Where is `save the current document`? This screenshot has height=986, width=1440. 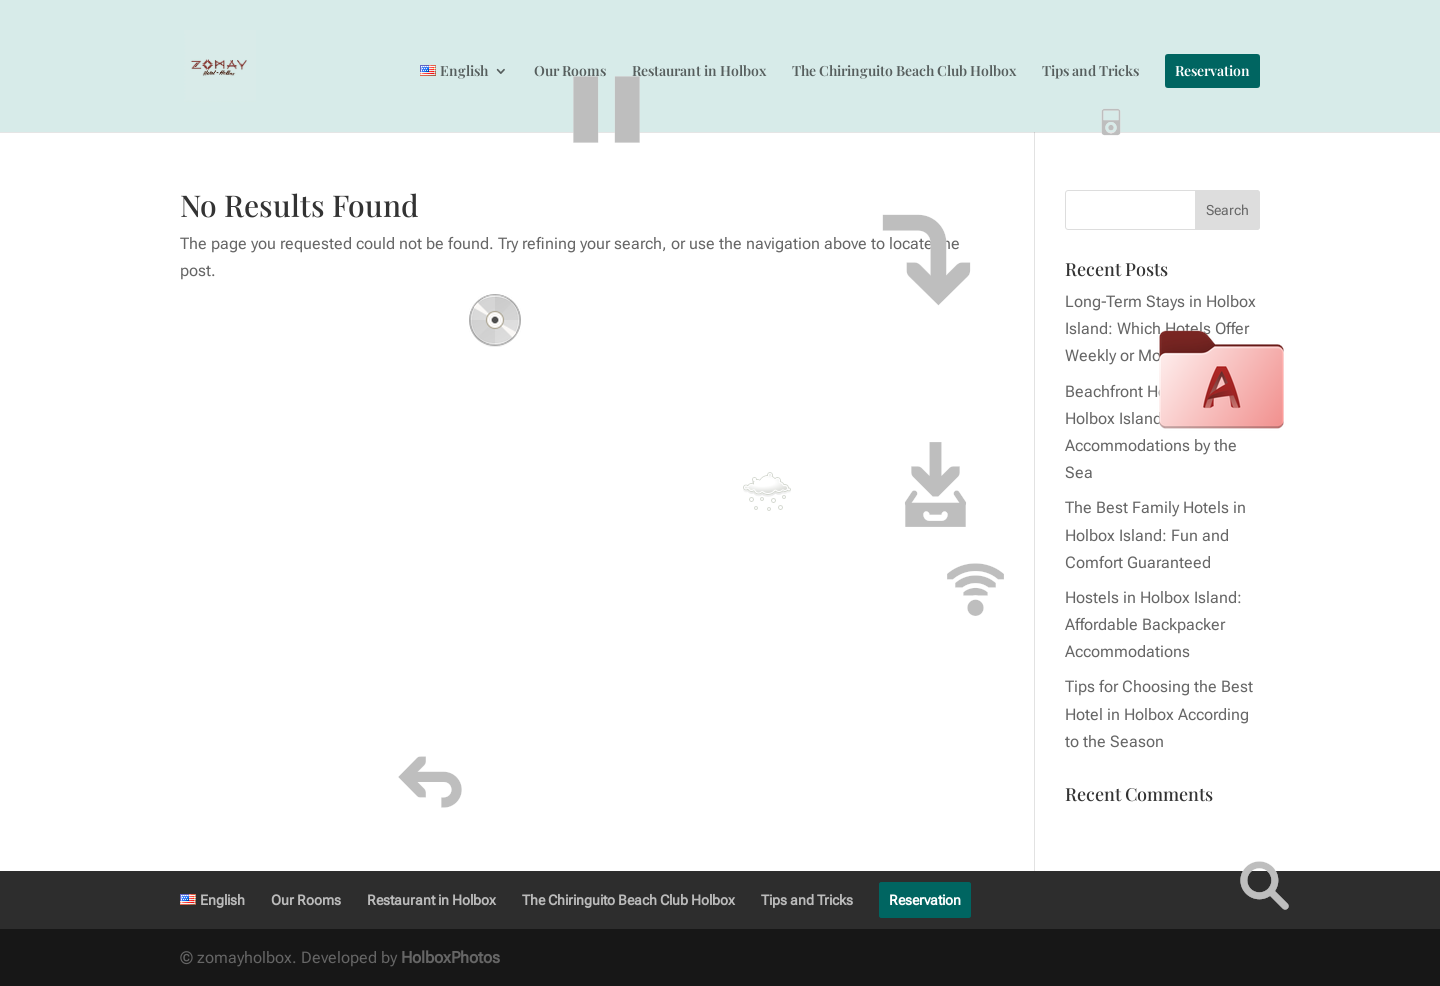
save the current document is located at coordinates (935, 484).